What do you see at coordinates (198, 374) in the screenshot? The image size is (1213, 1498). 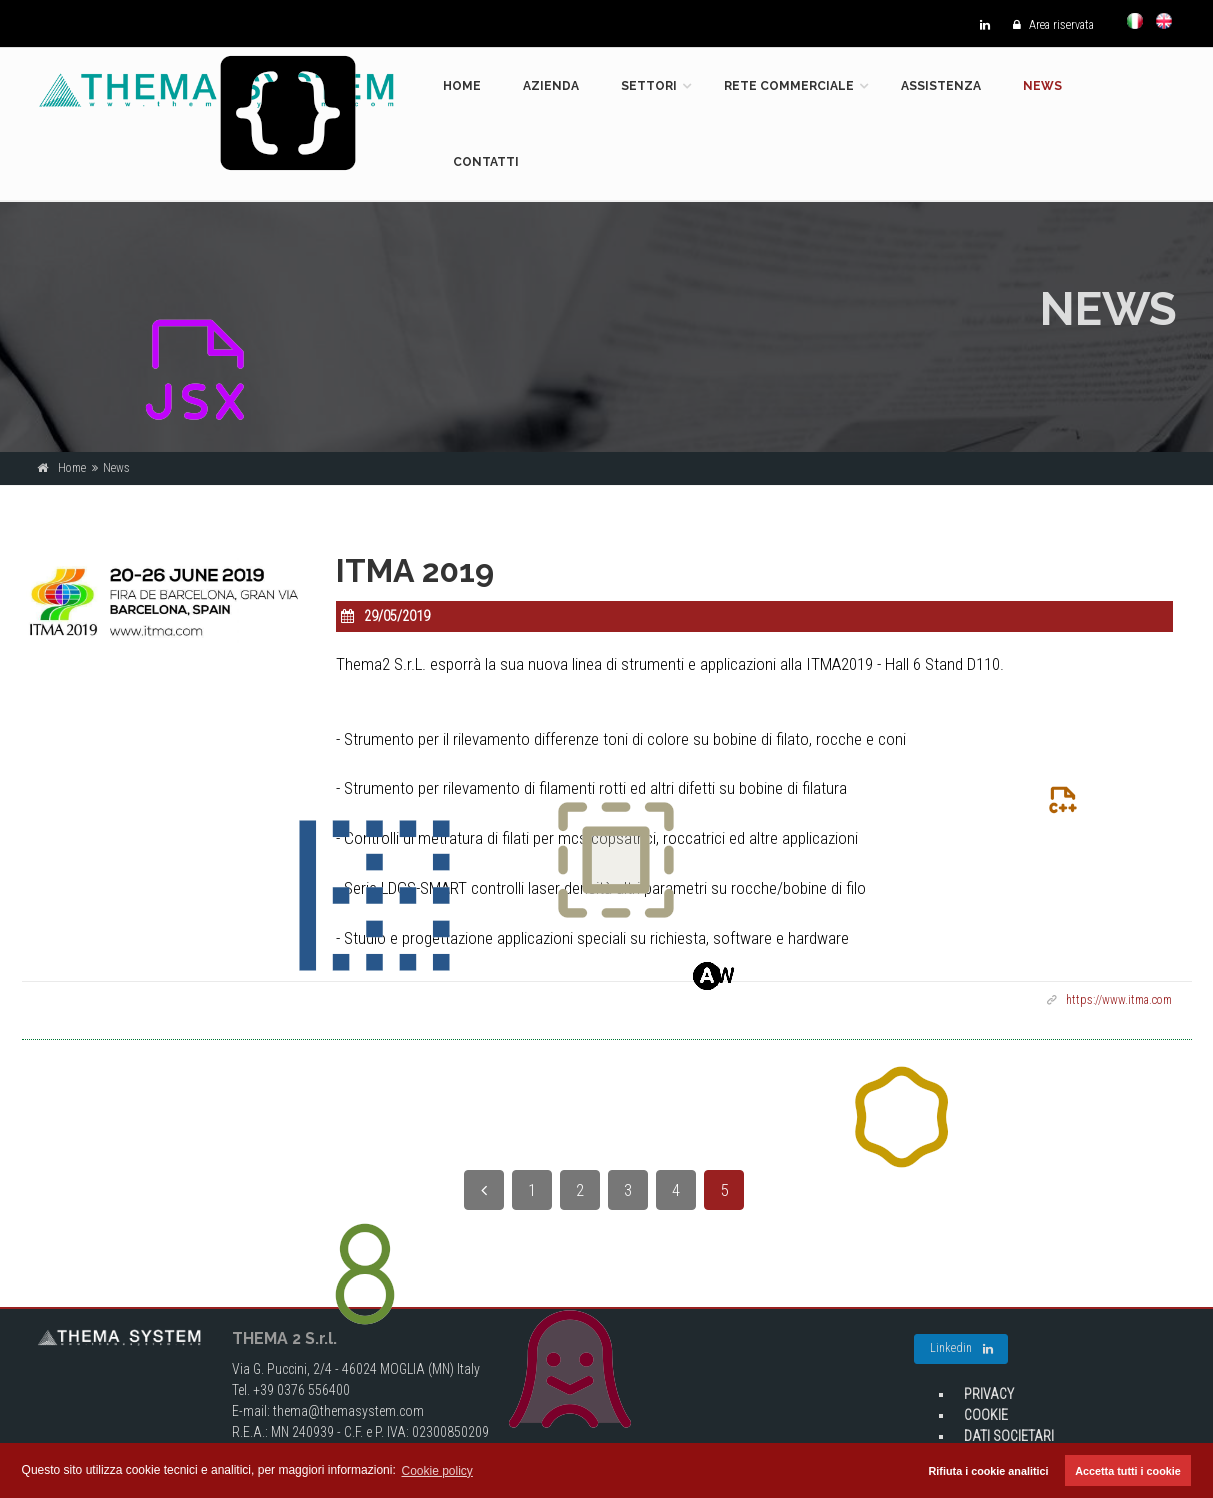 I see `jsx file type indicator` at bounding box center [198, 374].